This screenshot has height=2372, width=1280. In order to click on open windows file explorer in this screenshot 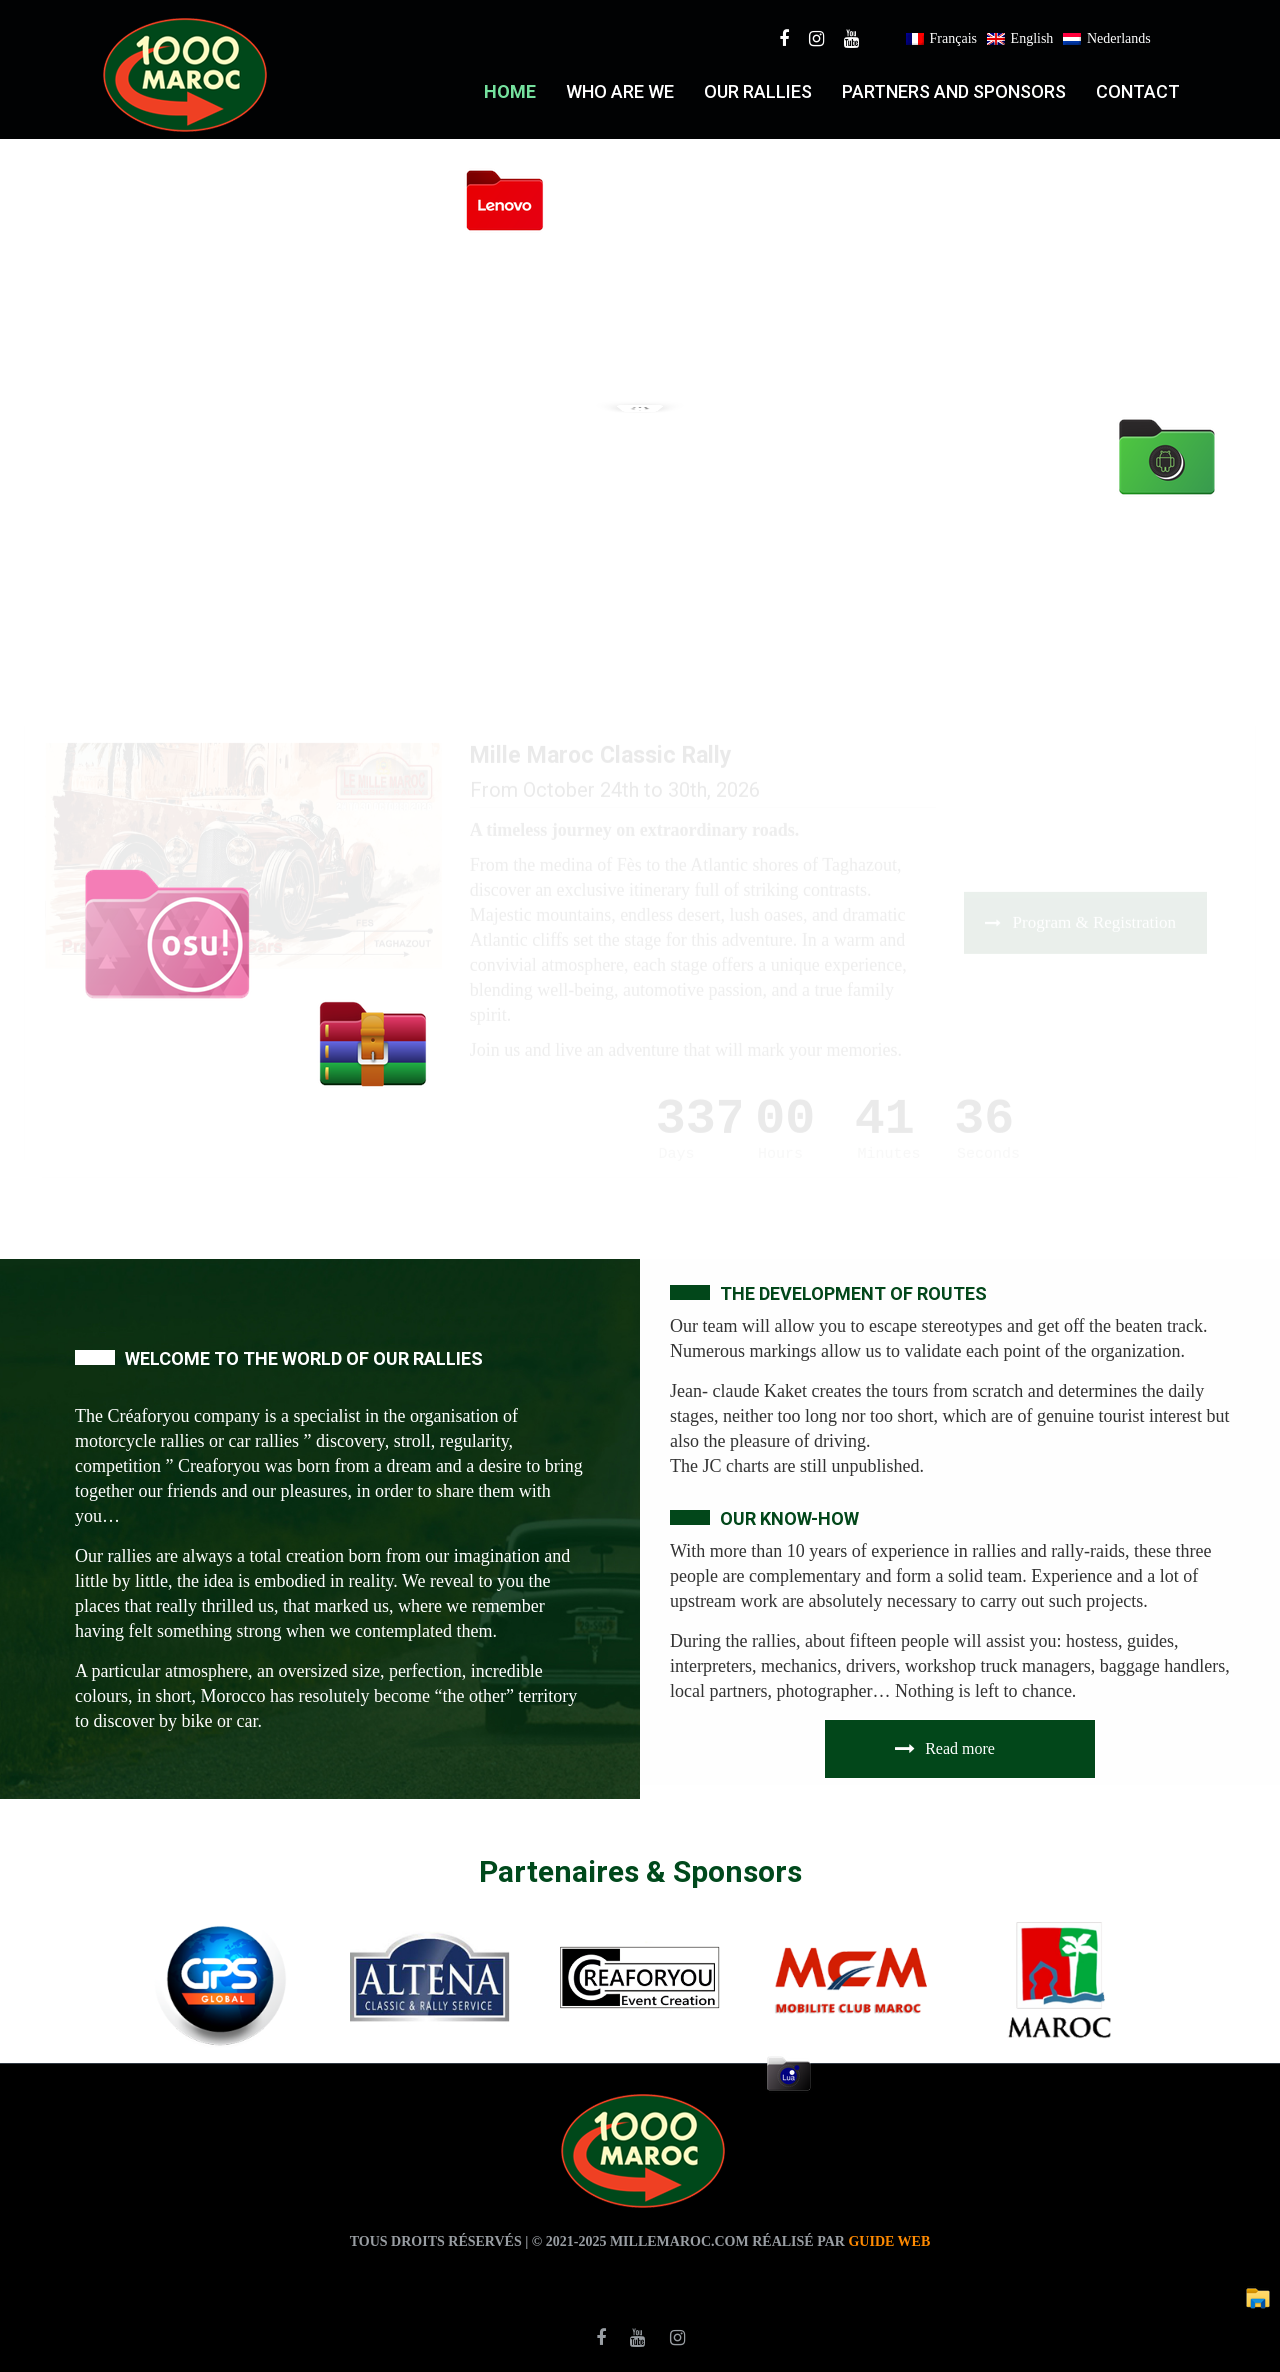, I will do `click(1258, 2298)`.